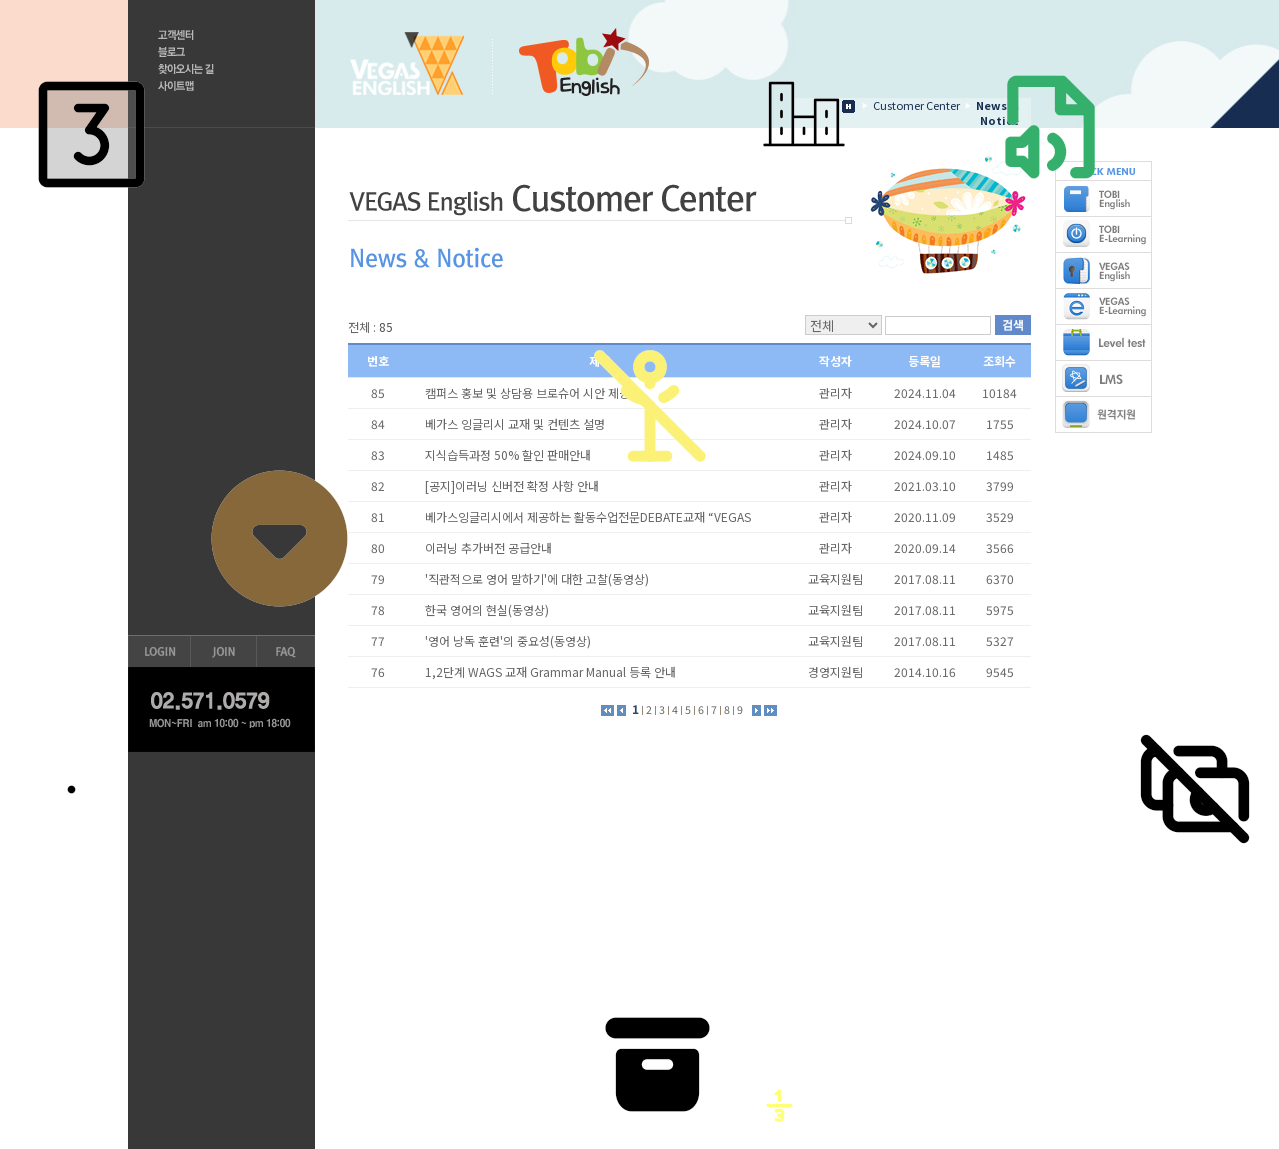 The image size is (1279, 1149). I want to click on open an audio file, so click(1051, 127).